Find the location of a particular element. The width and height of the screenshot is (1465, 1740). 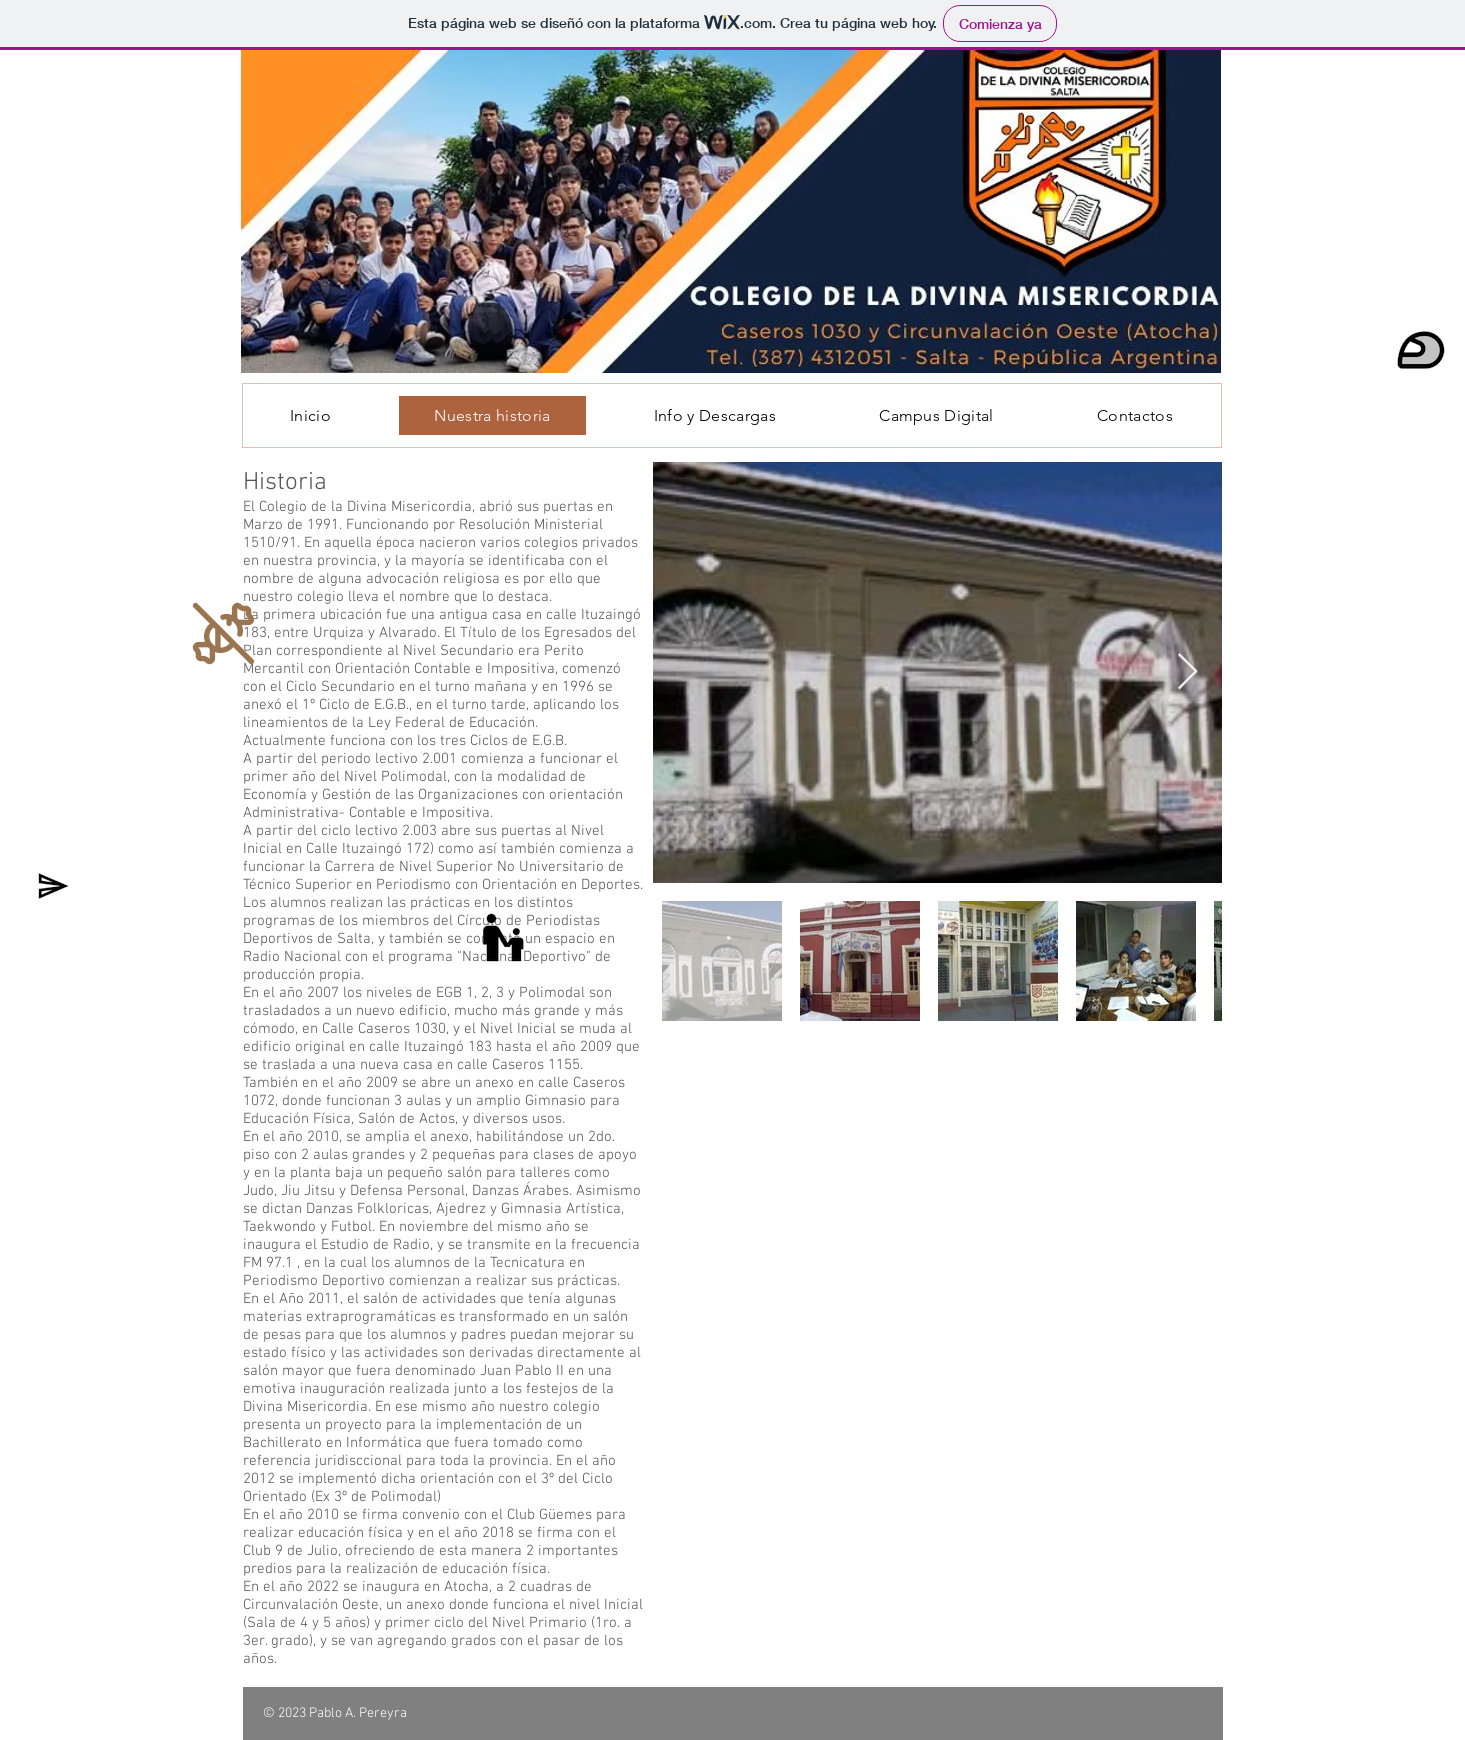

disable candy crush notifications is located at coordinates (223, 633).